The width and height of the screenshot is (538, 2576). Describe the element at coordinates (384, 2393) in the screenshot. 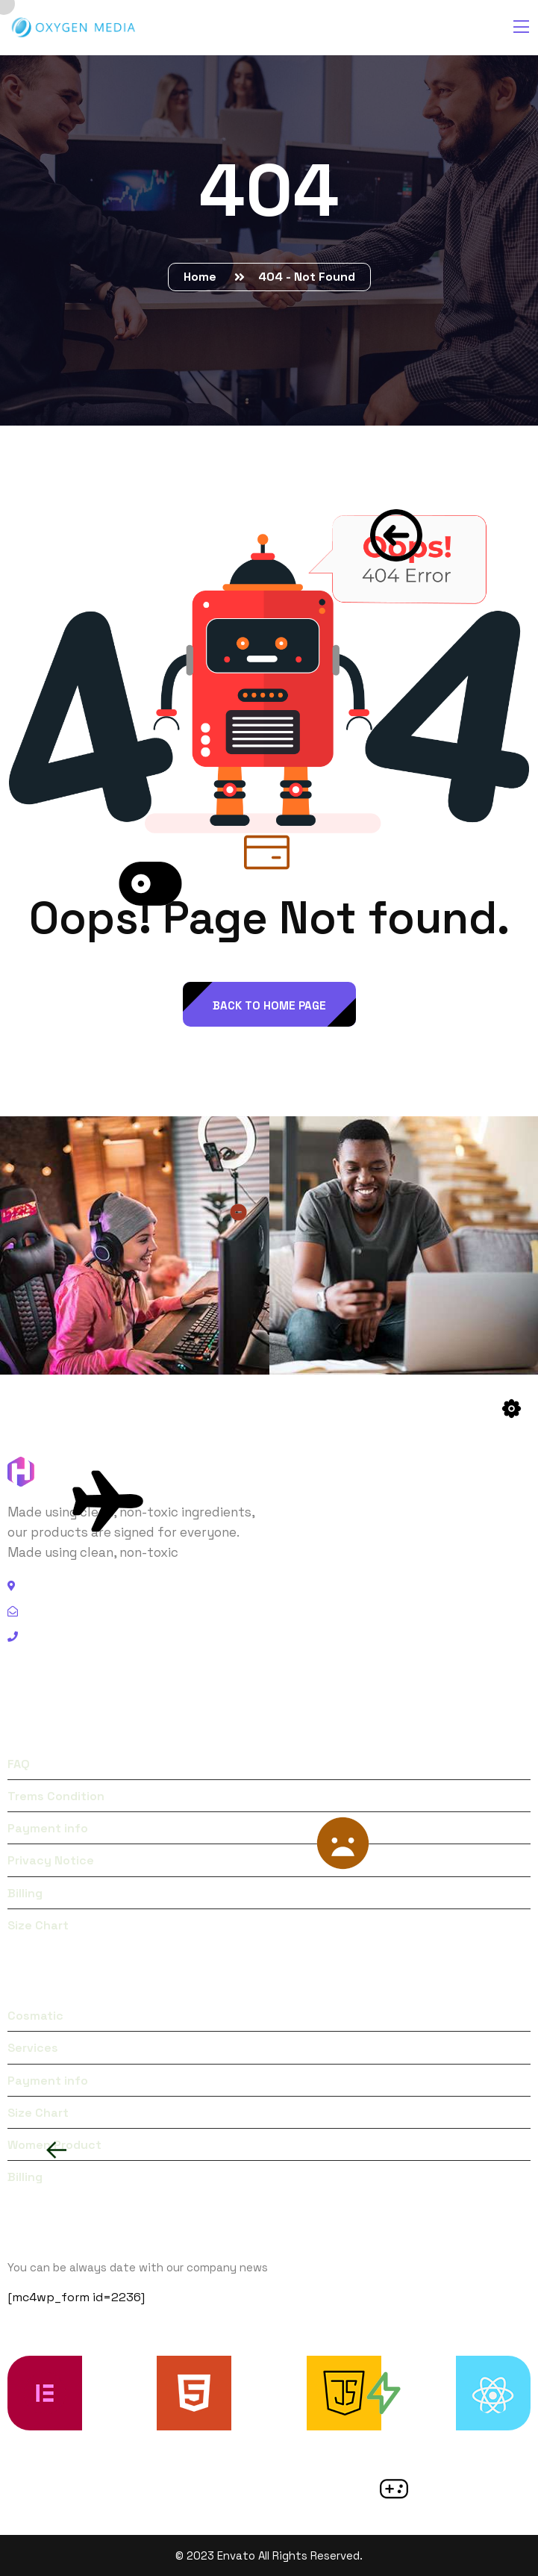

I see `quick actions or shortcuts` at that location.